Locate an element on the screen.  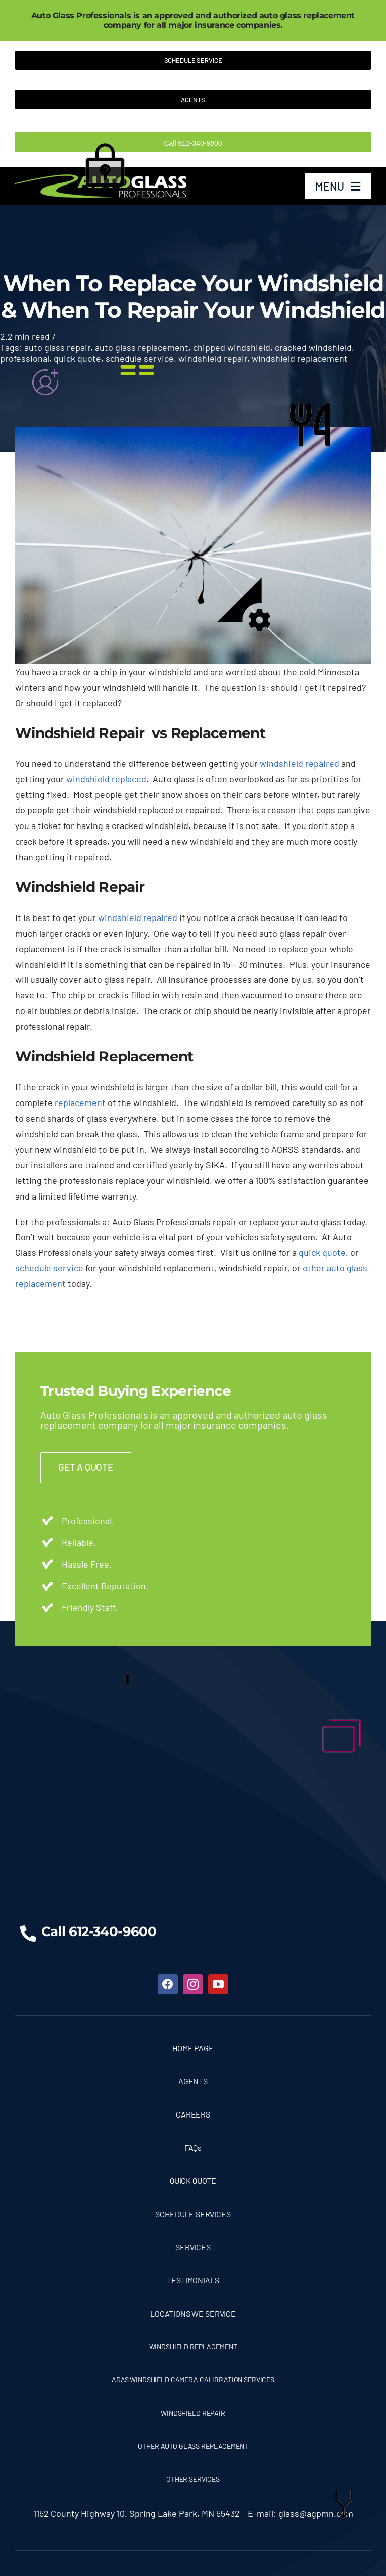
merge items or branches together is located at coordinates (344, 2503).